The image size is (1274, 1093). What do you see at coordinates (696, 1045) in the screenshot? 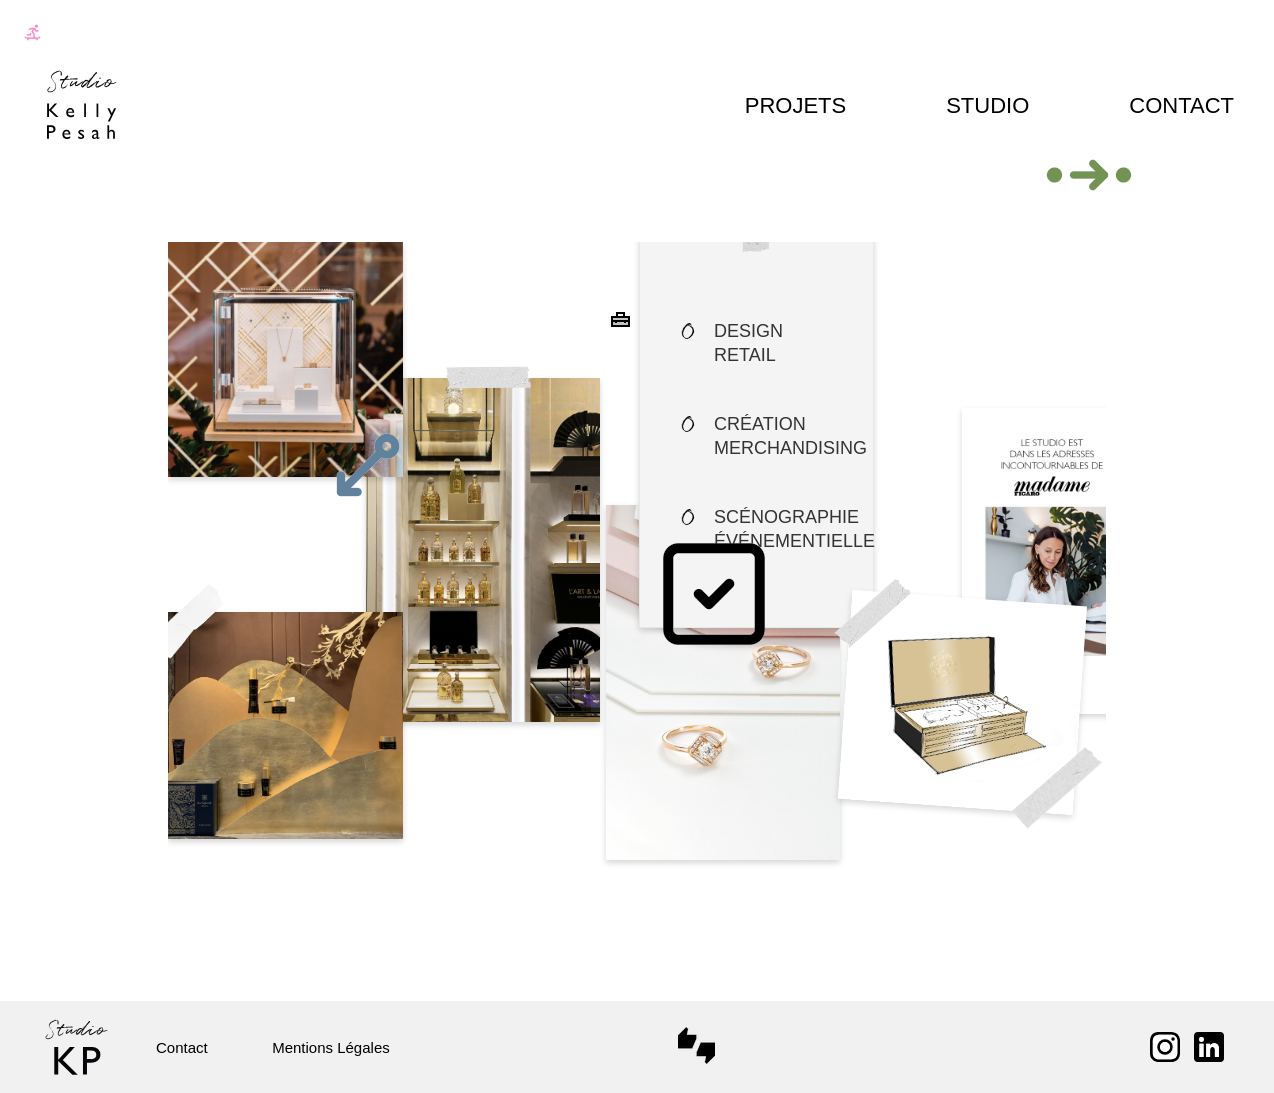
I see `rate or provide feedback` at bounding box center [696, 1045].